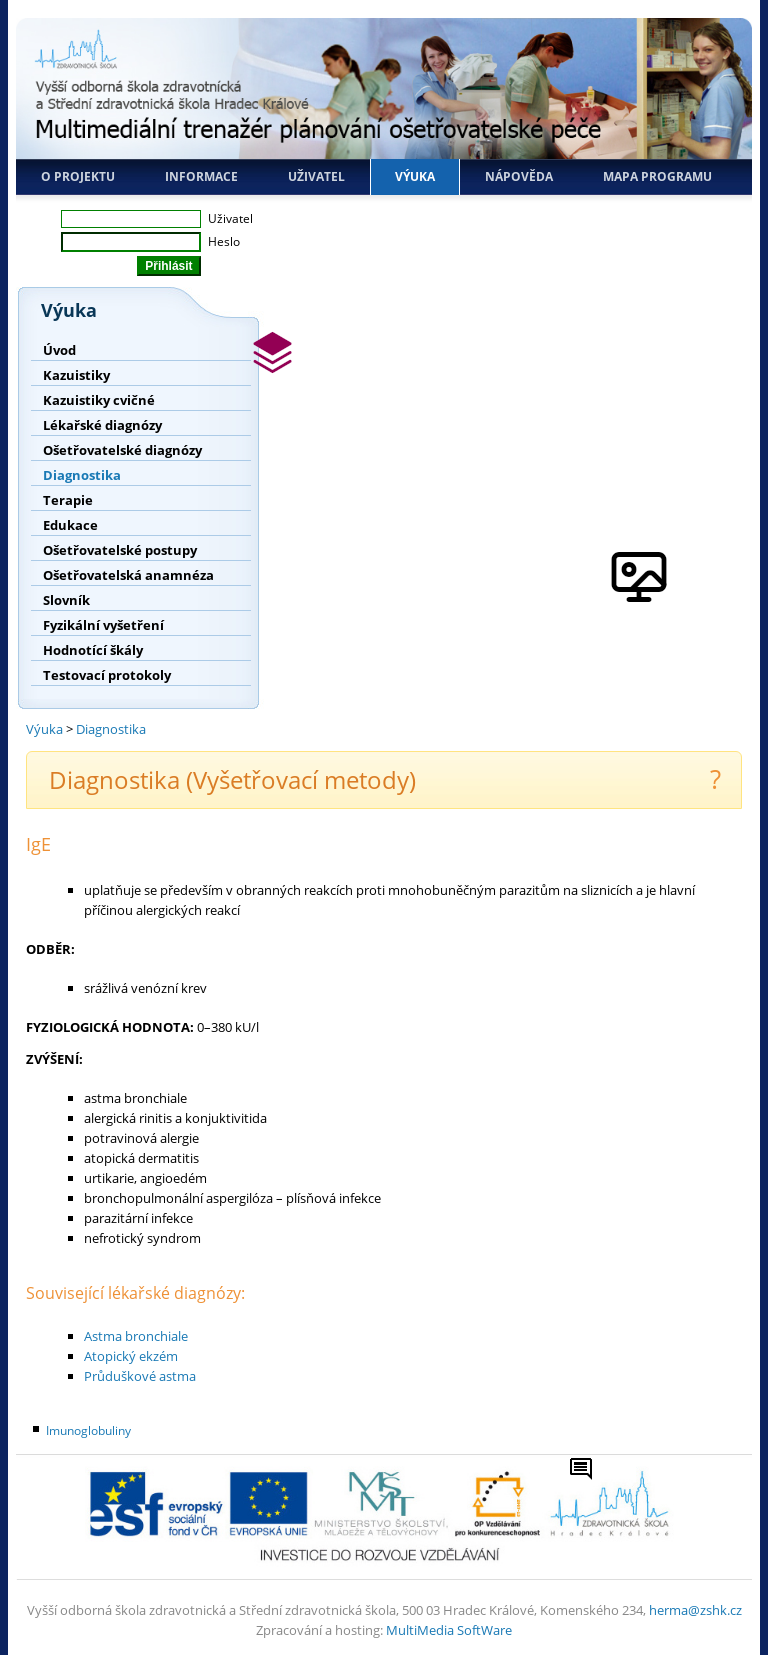  I want to click on leave a comment, so click(581, 1469).